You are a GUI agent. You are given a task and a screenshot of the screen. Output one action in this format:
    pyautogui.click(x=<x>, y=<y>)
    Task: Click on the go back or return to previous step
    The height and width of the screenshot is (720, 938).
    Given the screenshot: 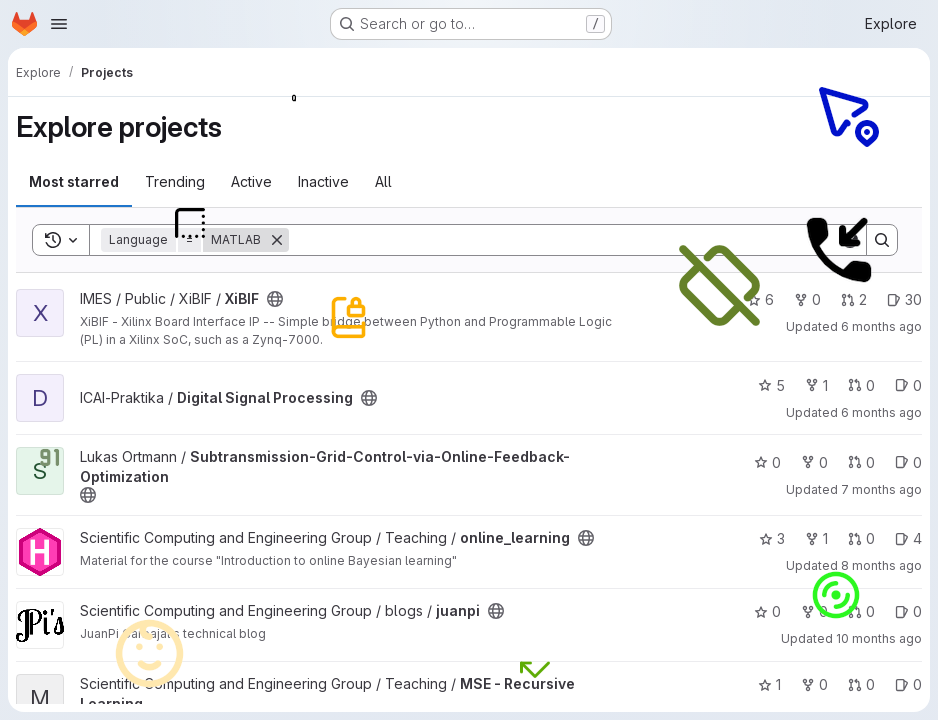 What is the action you would take?
    pyautogui.click(x=535, y=669)
    